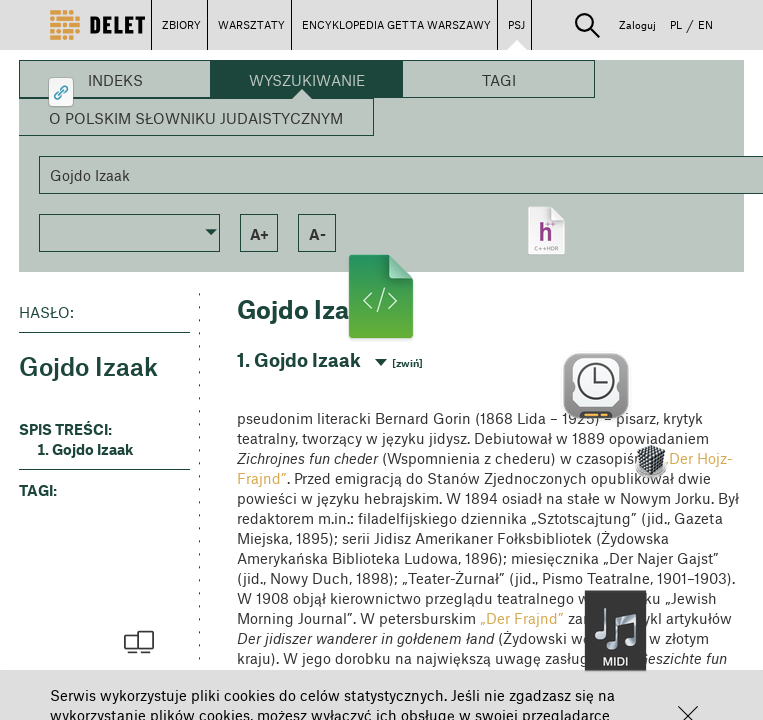  What do you see at coordinates (615, 632) in the screenshot?
I see `a standard MIDI file in GarageBand` at bounding box center [615, 632].